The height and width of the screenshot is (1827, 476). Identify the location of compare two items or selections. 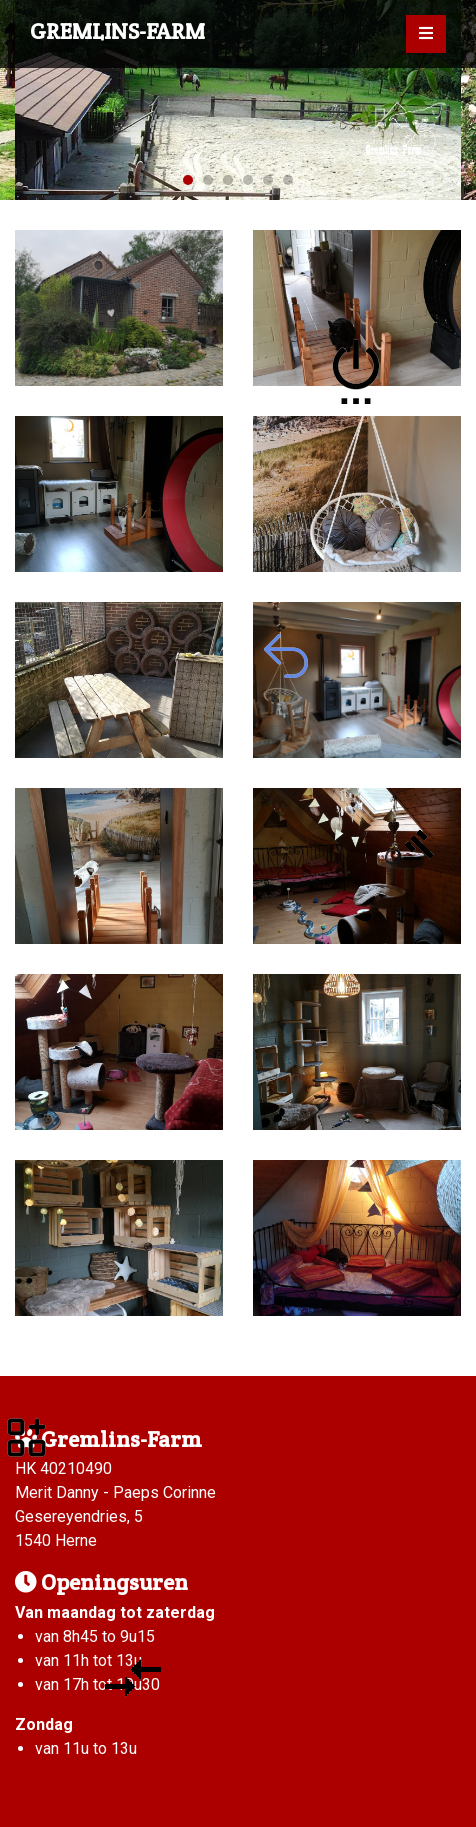
(133, 1678).